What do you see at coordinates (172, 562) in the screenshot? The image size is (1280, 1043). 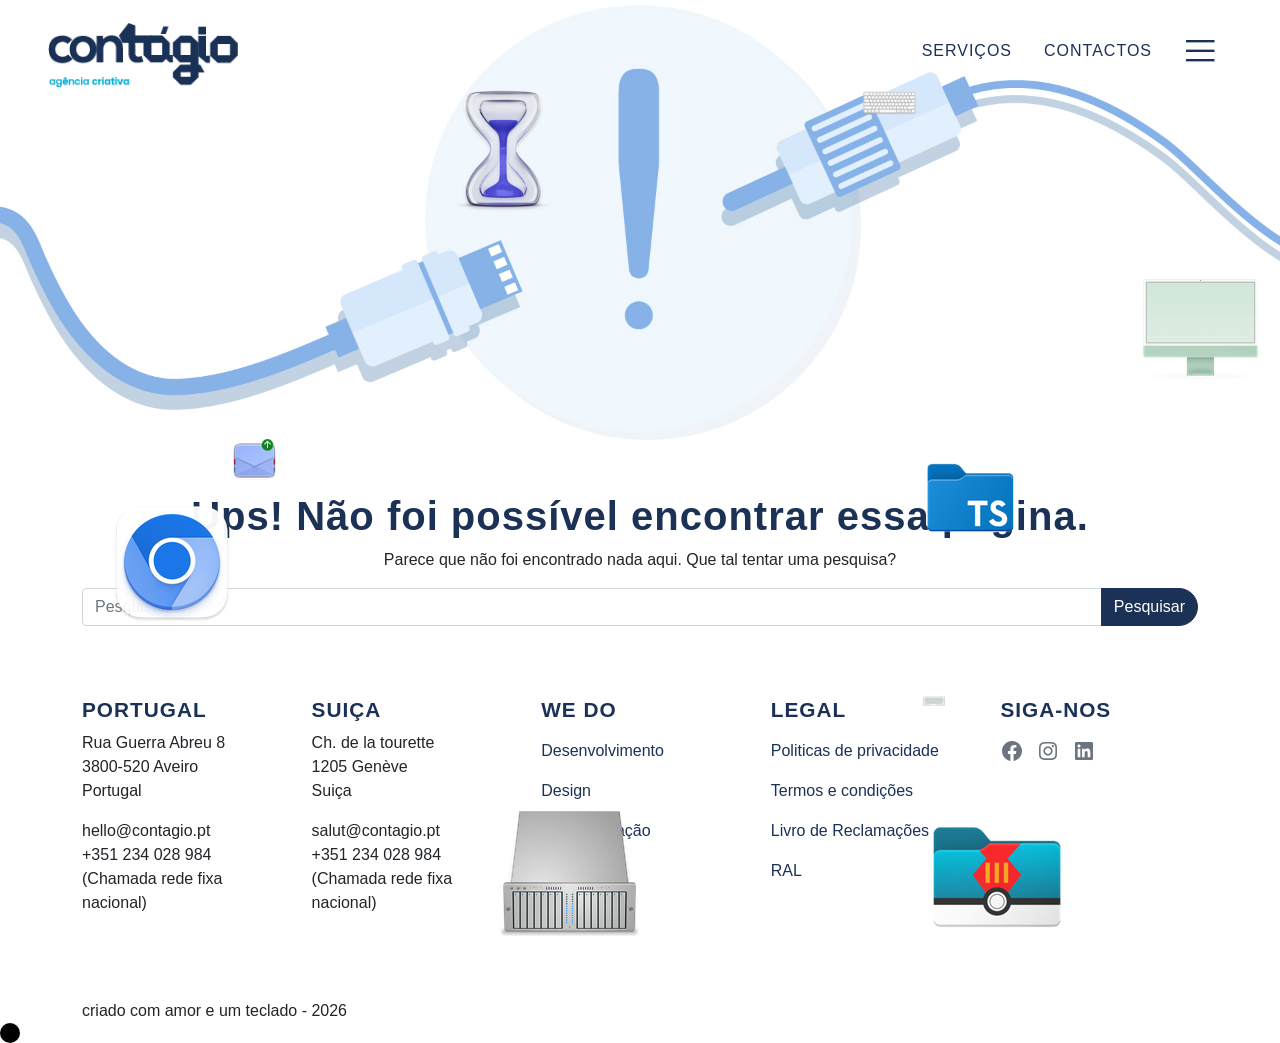 I see `open Chromium web browser` at bounding box center [172, 562].